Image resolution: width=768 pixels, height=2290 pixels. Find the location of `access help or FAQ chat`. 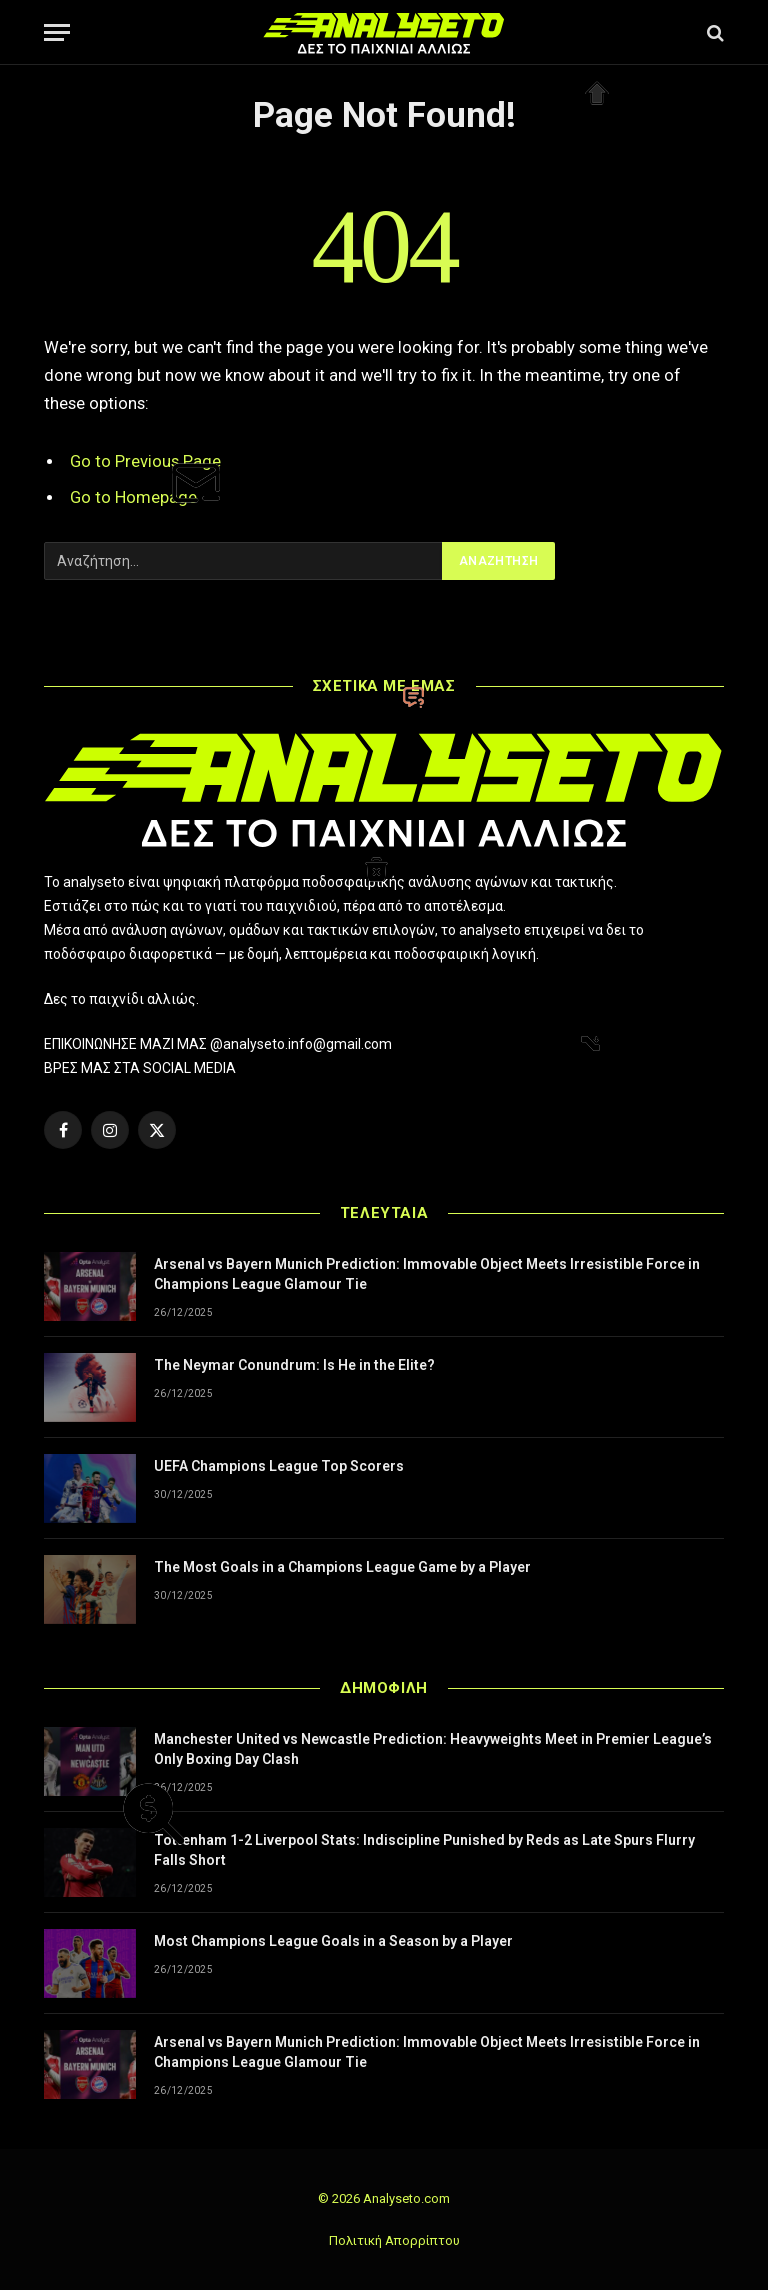

access help or FAQ chat is located at coordinates (413, 696).